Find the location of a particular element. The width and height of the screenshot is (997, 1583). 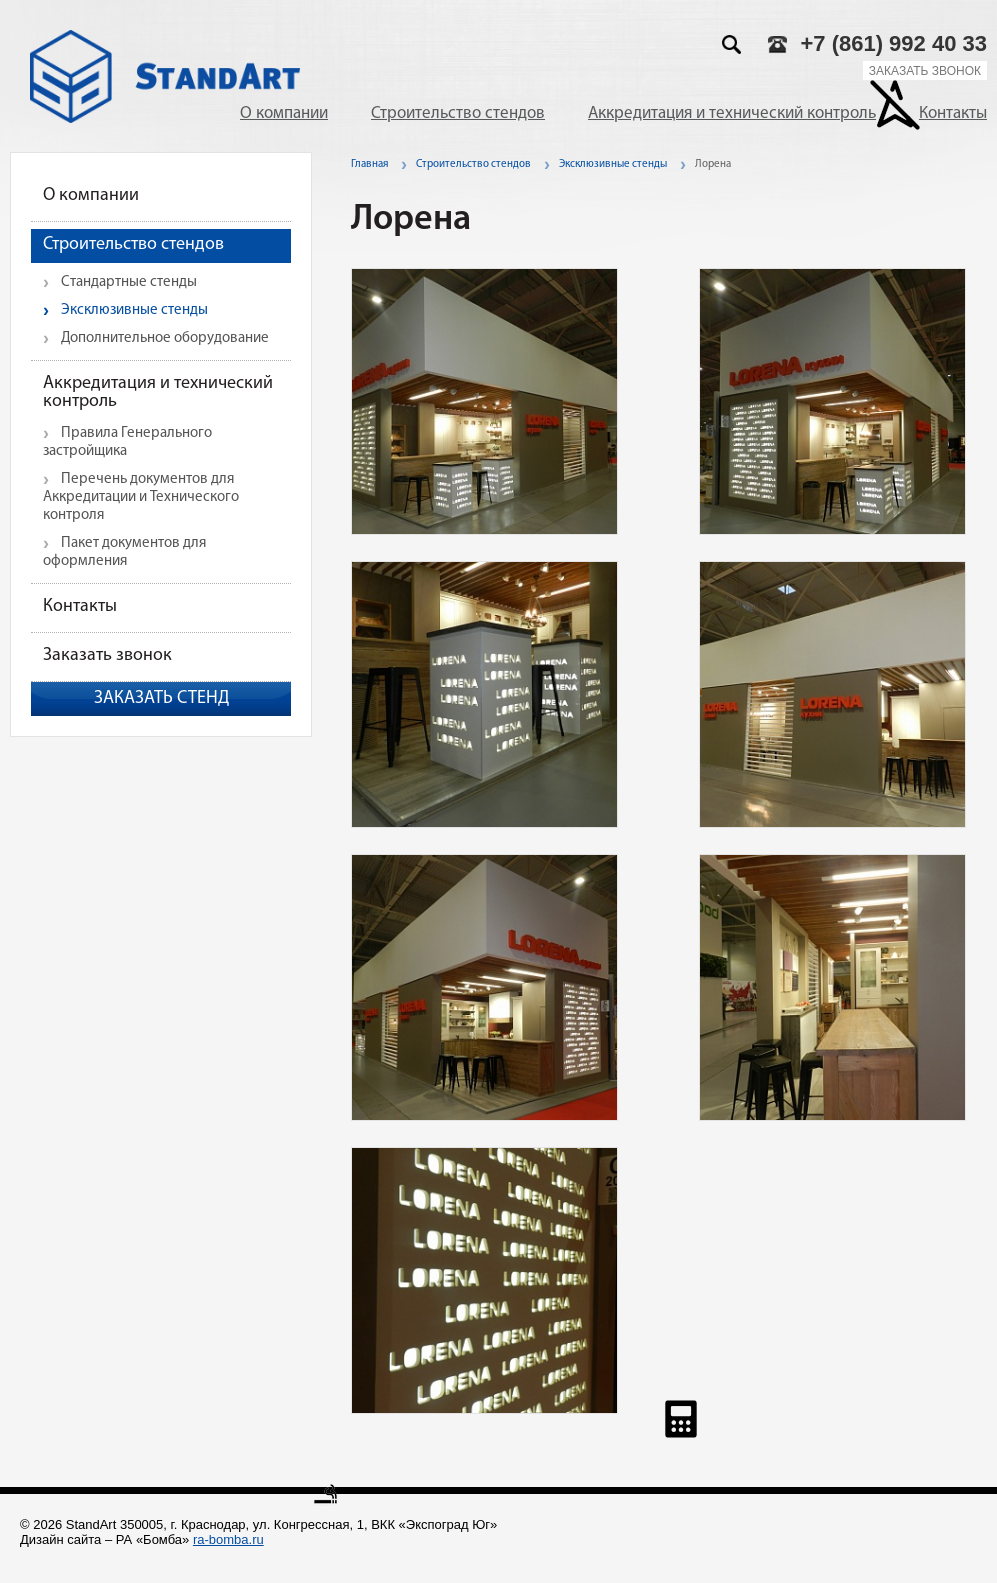

disable navigation or GPS tracking is located at coordinates (895, 105).